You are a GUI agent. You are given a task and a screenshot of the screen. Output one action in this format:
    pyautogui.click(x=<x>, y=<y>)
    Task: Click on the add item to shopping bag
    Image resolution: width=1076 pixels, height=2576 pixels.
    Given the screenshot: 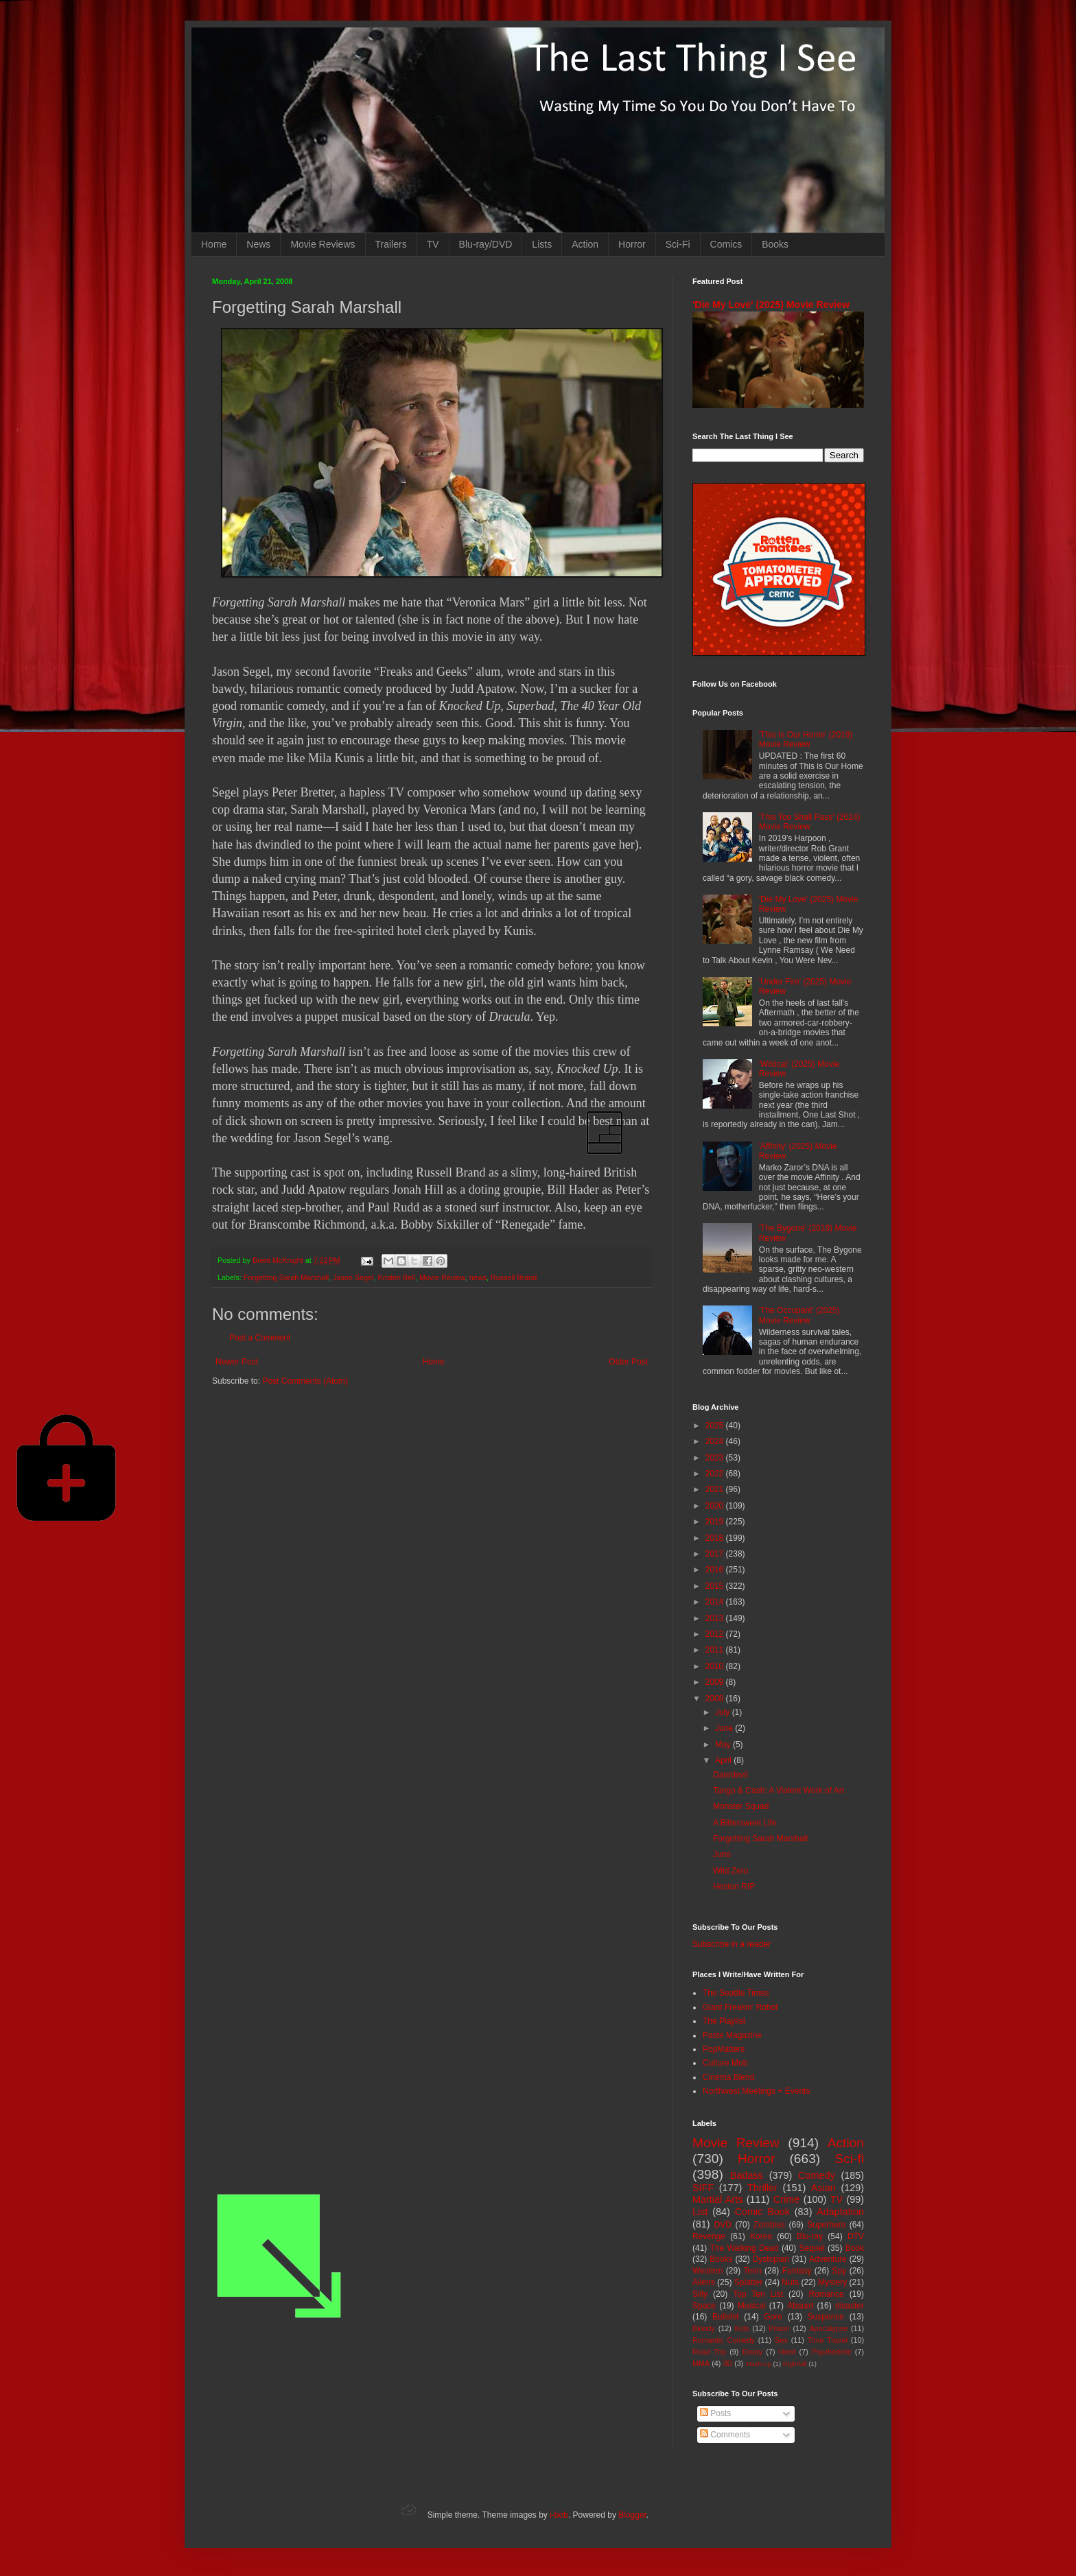 What is the action you would take?
    pyautogui.click(x=66, y=1467)
    